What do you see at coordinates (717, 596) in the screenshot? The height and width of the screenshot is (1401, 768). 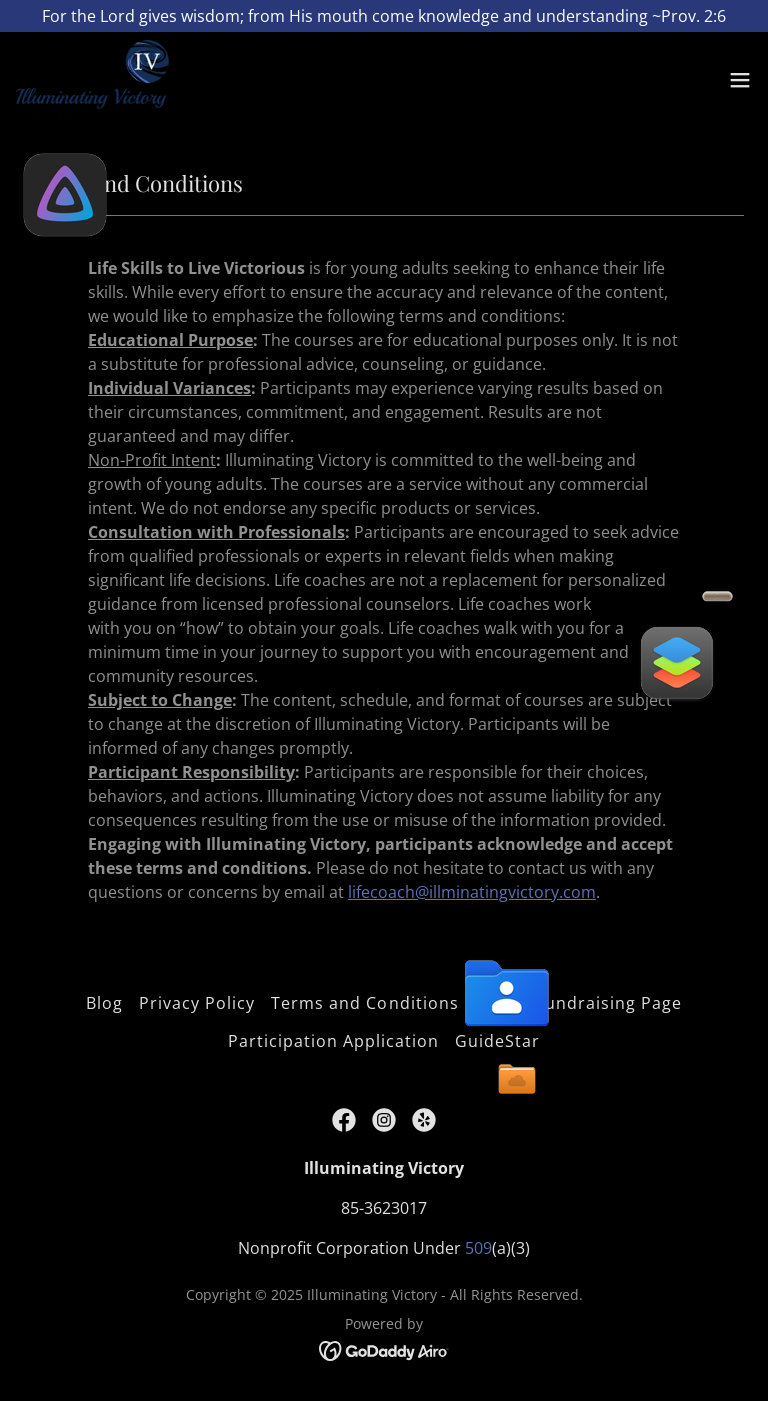 I see `beats pill speaker in champagne color` at bounding box center [717, 596].